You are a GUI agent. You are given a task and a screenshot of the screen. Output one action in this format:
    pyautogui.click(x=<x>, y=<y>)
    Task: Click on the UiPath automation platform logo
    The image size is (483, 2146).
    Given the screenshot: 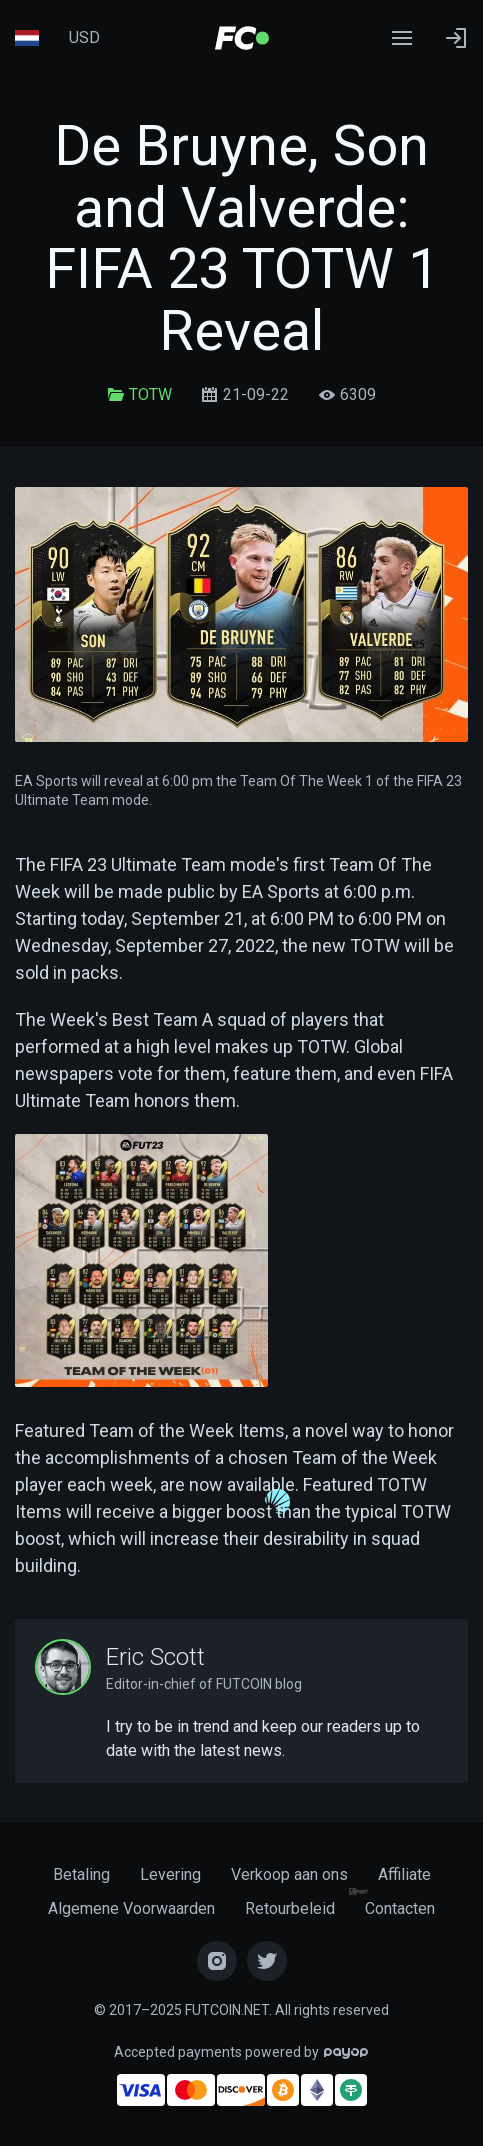 What is the action you would take?
    pyautogui.click(x=358, y=1891)
    